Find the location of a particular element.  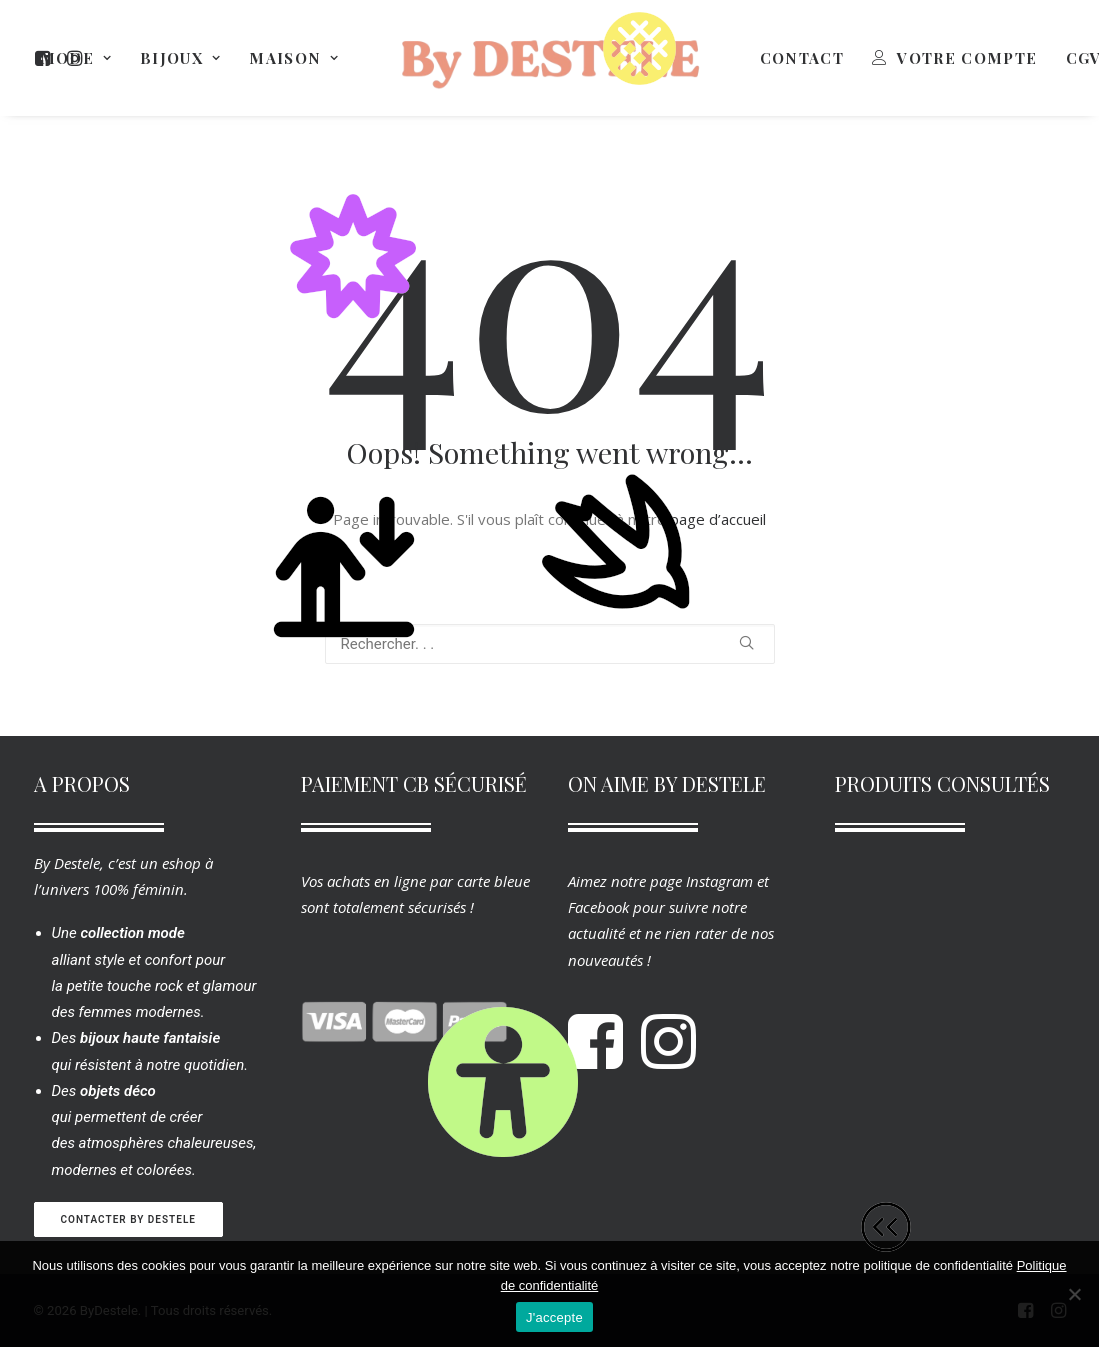

enable accessibility features is located at coordinates (503, 1082).